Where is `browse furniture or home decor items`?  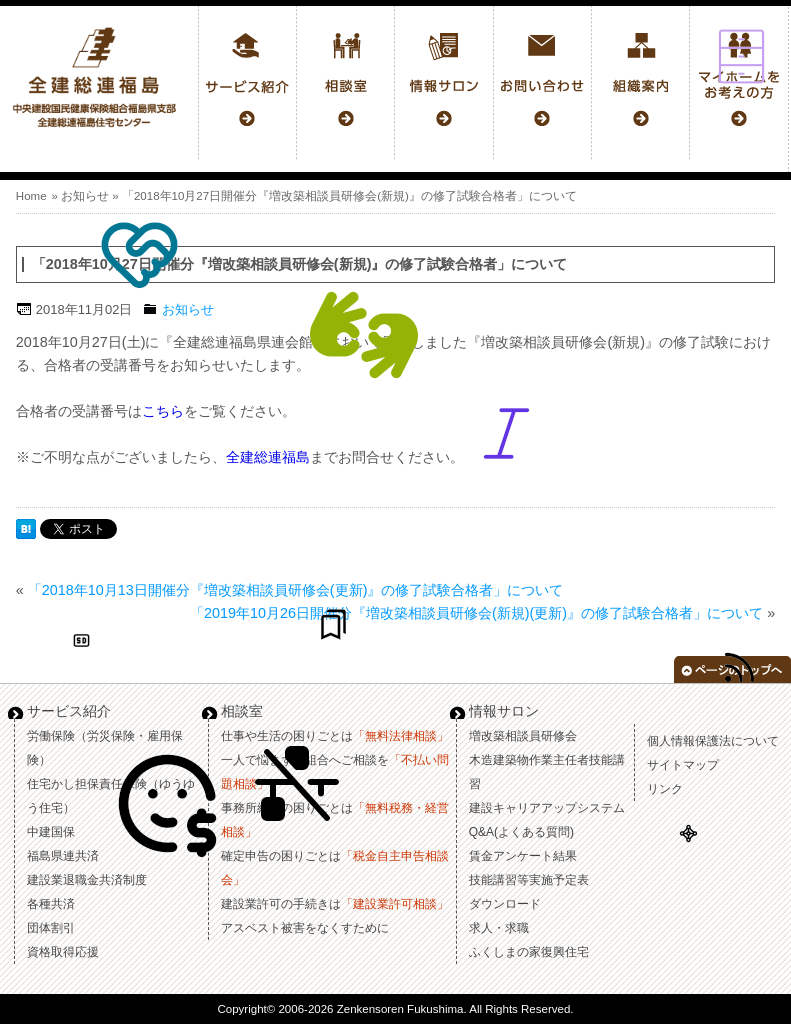
browse furniture or home decor items is located at coordinates (741, 56).